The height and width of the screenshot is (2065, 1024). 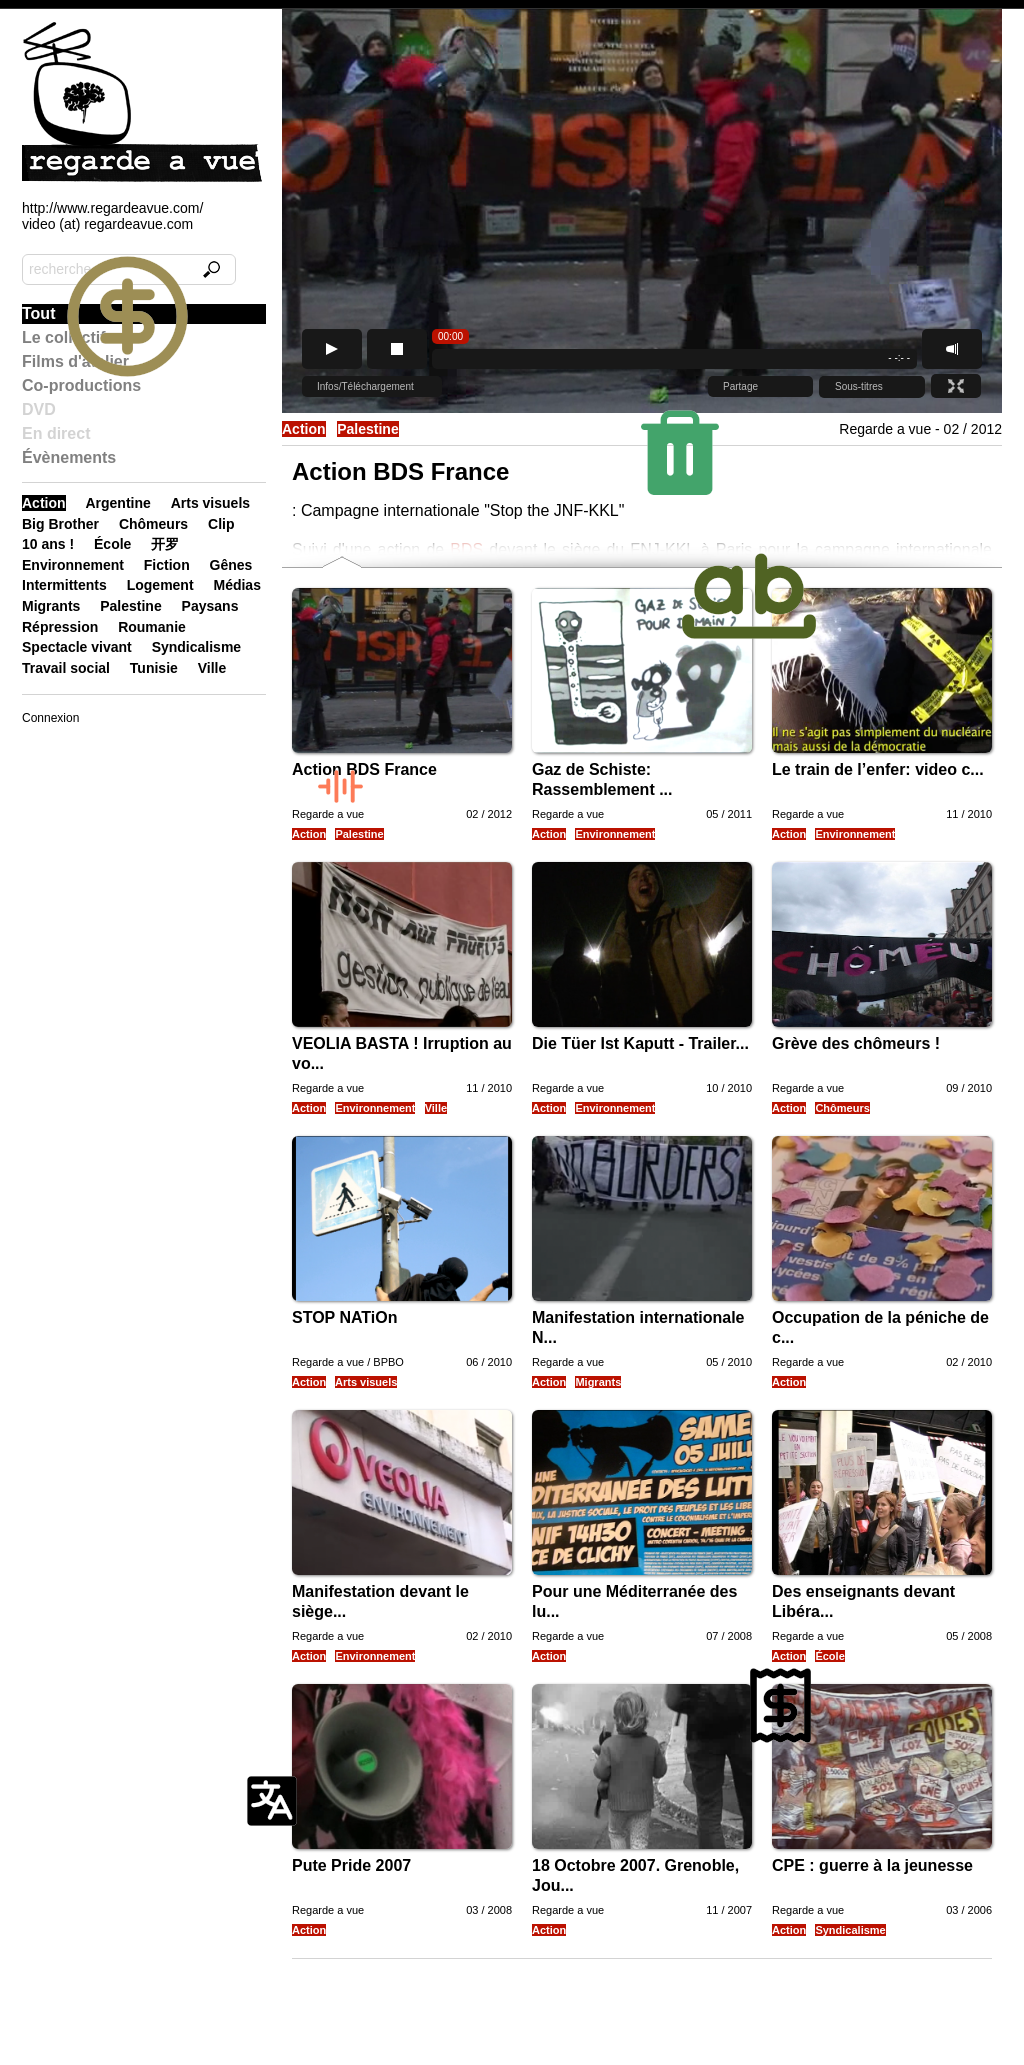 I want to click on toggle whole word matching in search, so click(x=749, y=590).